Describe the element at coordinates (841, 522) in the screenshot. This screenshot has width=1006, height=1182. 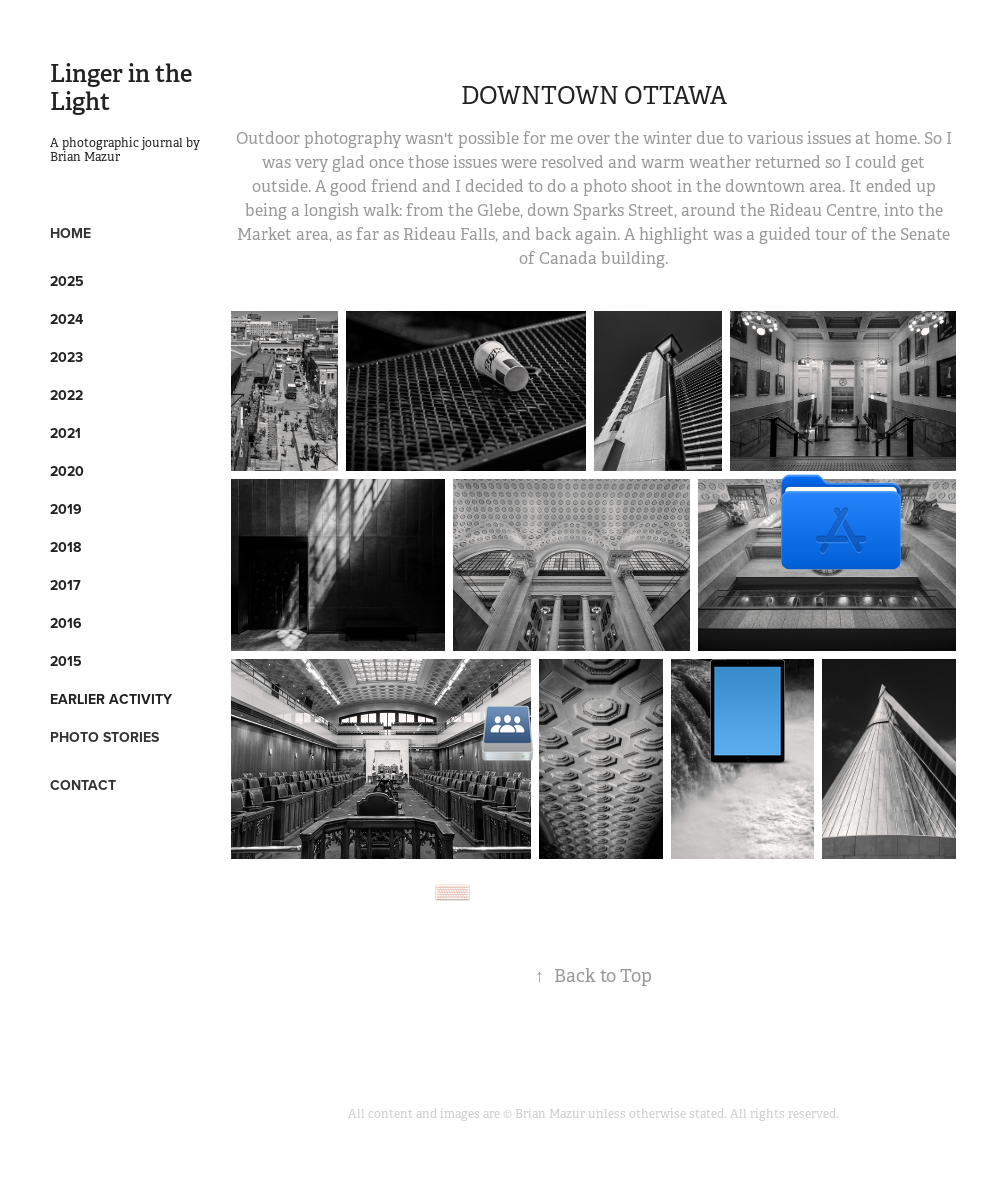
I see `open templates folder` at that location.